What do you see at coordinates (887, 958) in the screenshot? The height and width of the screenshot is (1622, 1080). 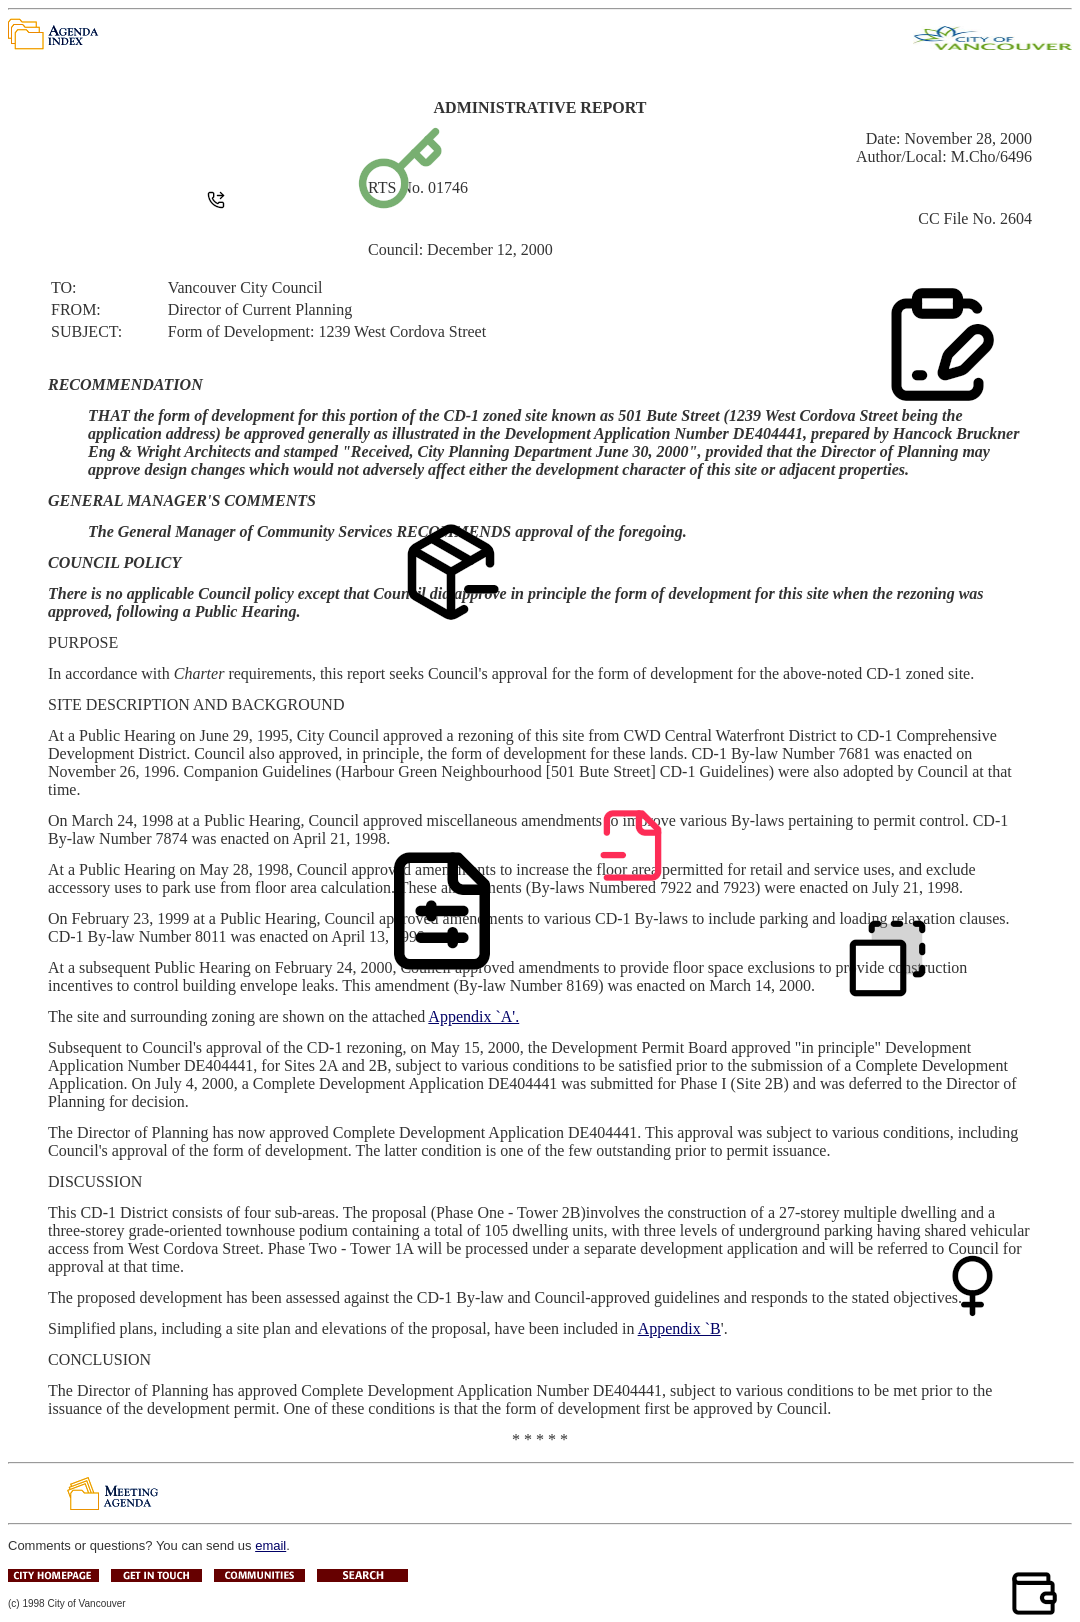 I see `select background layer` at bounding box center [887, 958].